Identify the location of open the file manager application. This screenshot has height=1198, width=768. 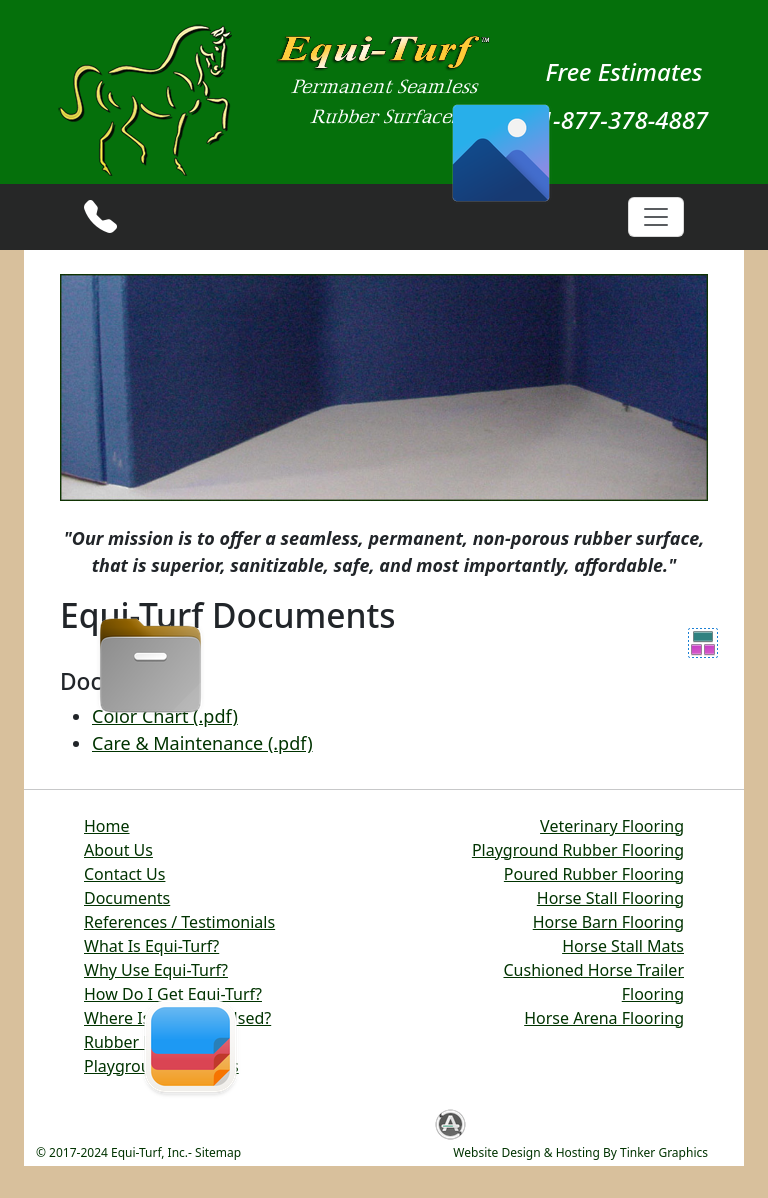
(150, 665).